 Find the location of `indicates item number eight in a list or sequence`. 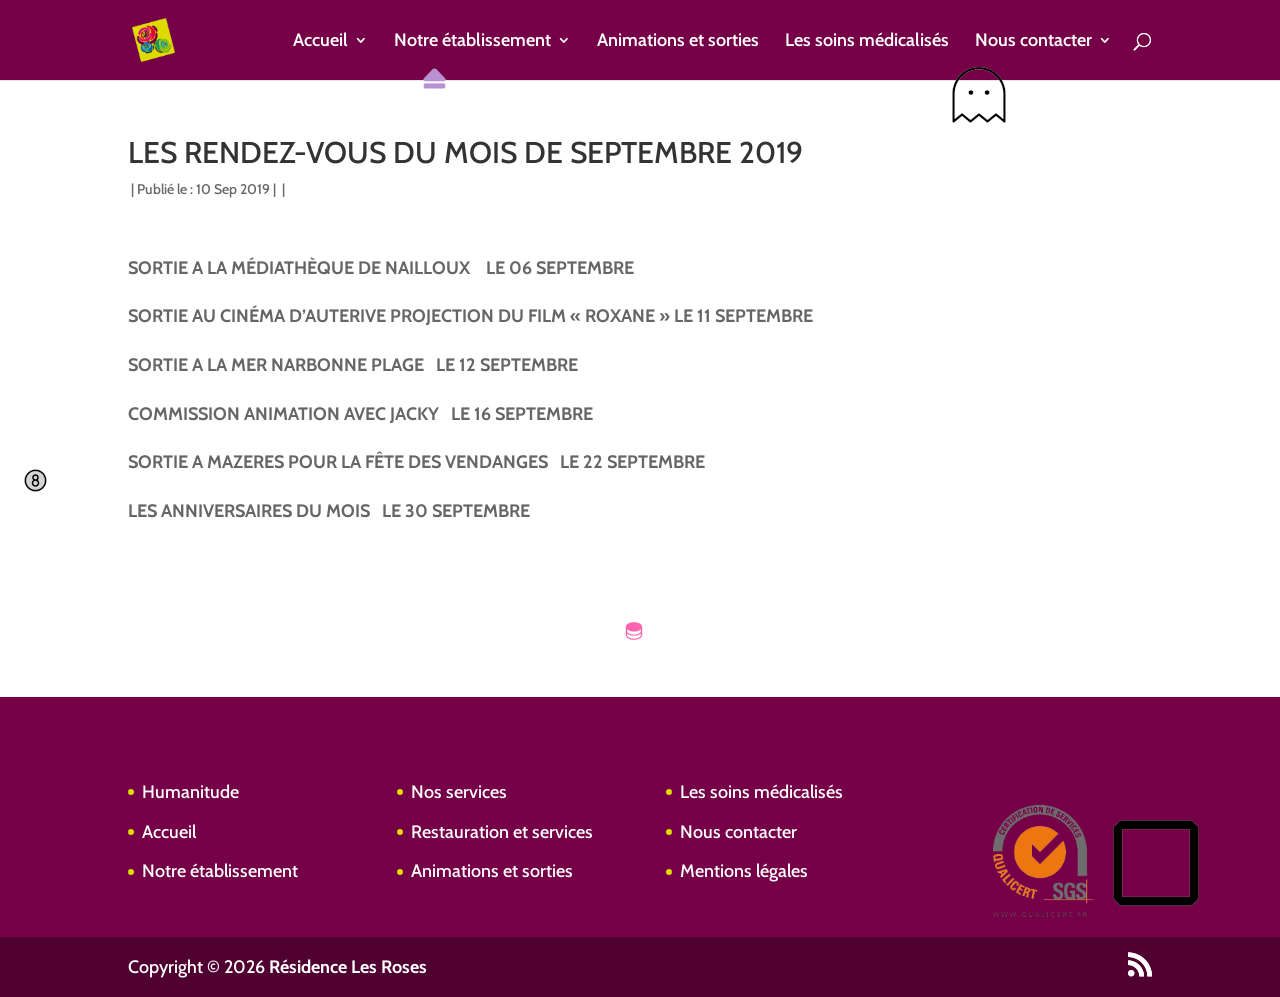

indicates item number eight in a list or sequence is located at coordinates (35, 480).